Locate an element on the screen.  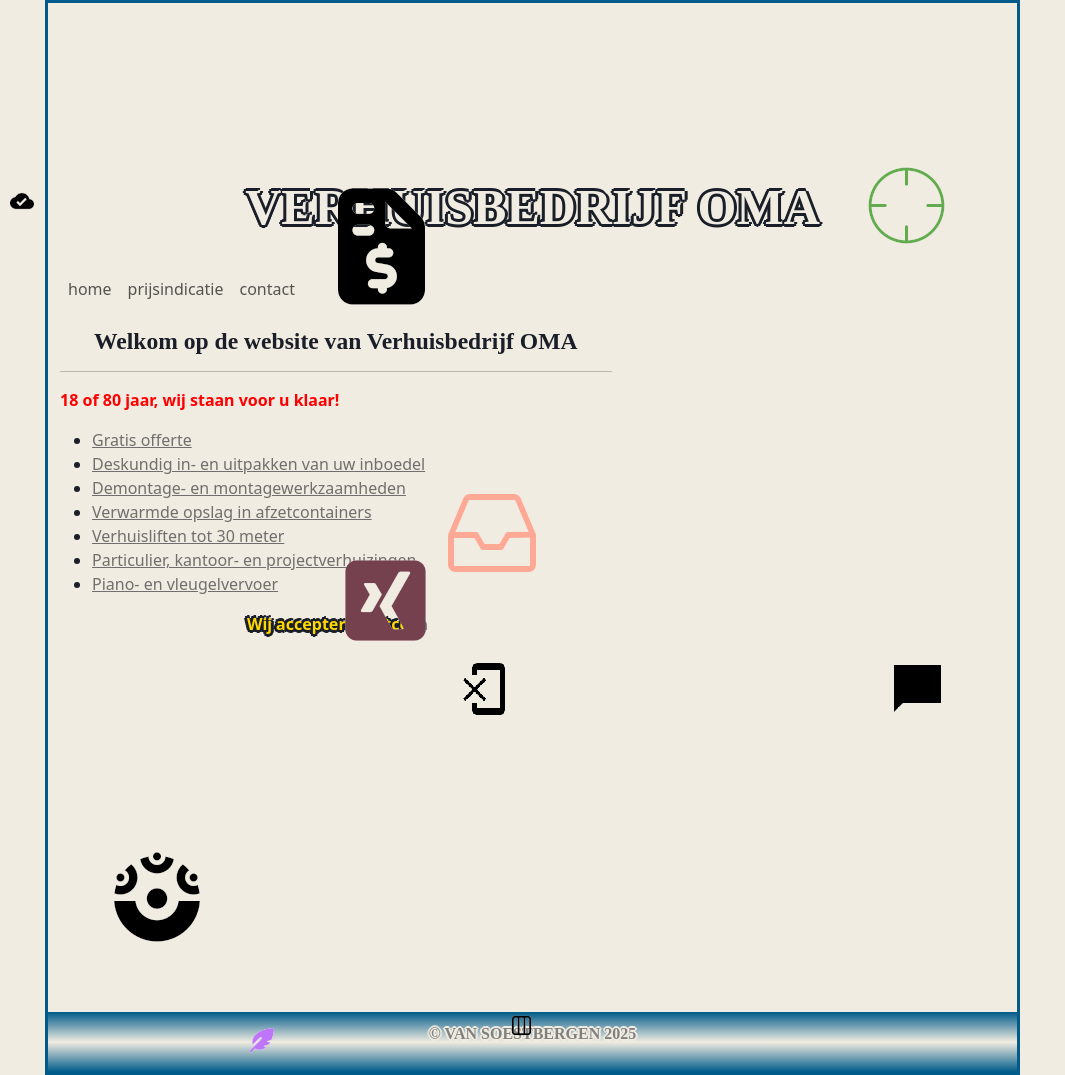
switch to three-column layout is located at coordinates (521, 1025).